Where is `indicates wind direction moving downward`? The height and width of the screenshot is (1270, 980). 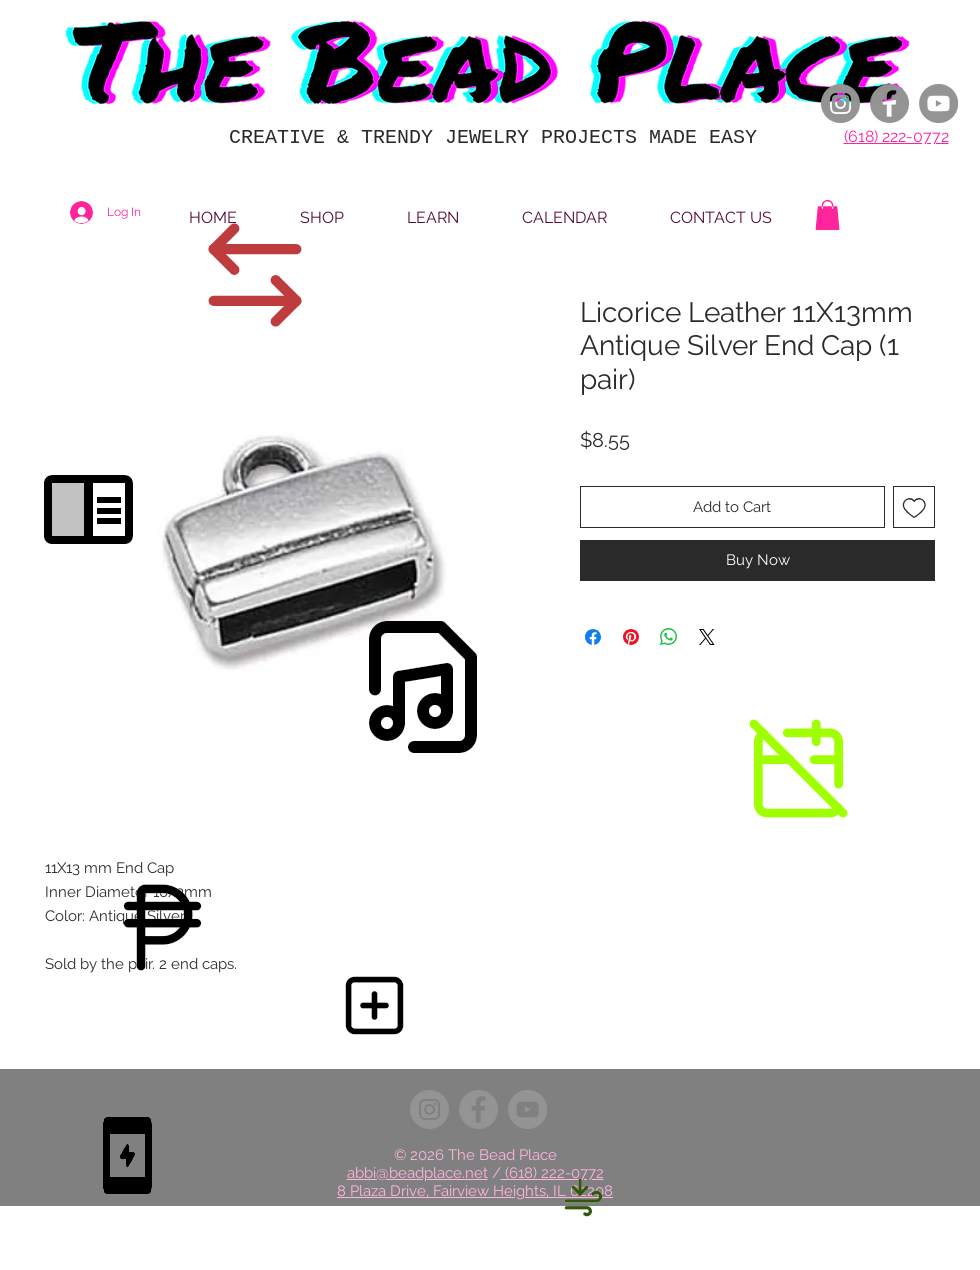 indicates wind direction moving downward is located at coordinates (583, 1197).